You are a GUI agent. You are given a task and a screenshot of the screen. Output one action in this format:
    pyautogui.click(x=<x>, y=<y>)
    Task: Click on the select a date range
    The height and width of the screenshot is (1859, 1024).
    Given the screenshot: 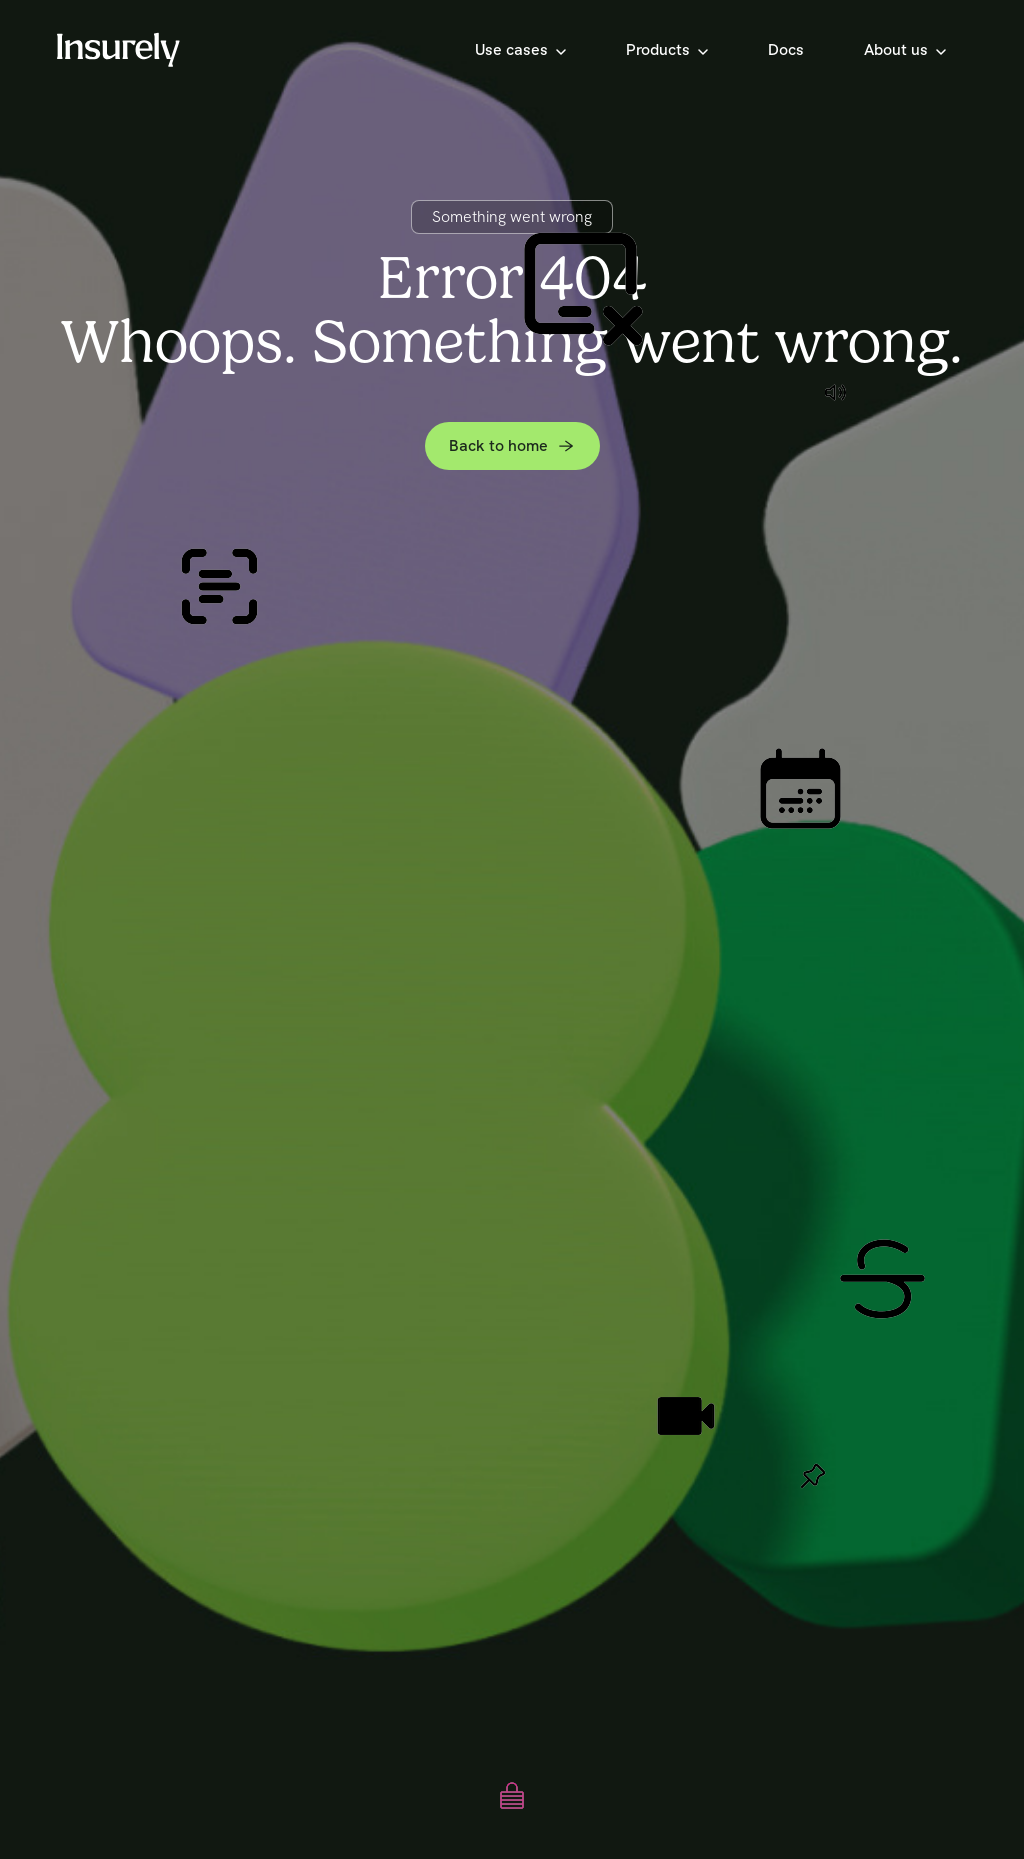 What is the action you would take?
    pyautogui.click(x=800, y=788)
    